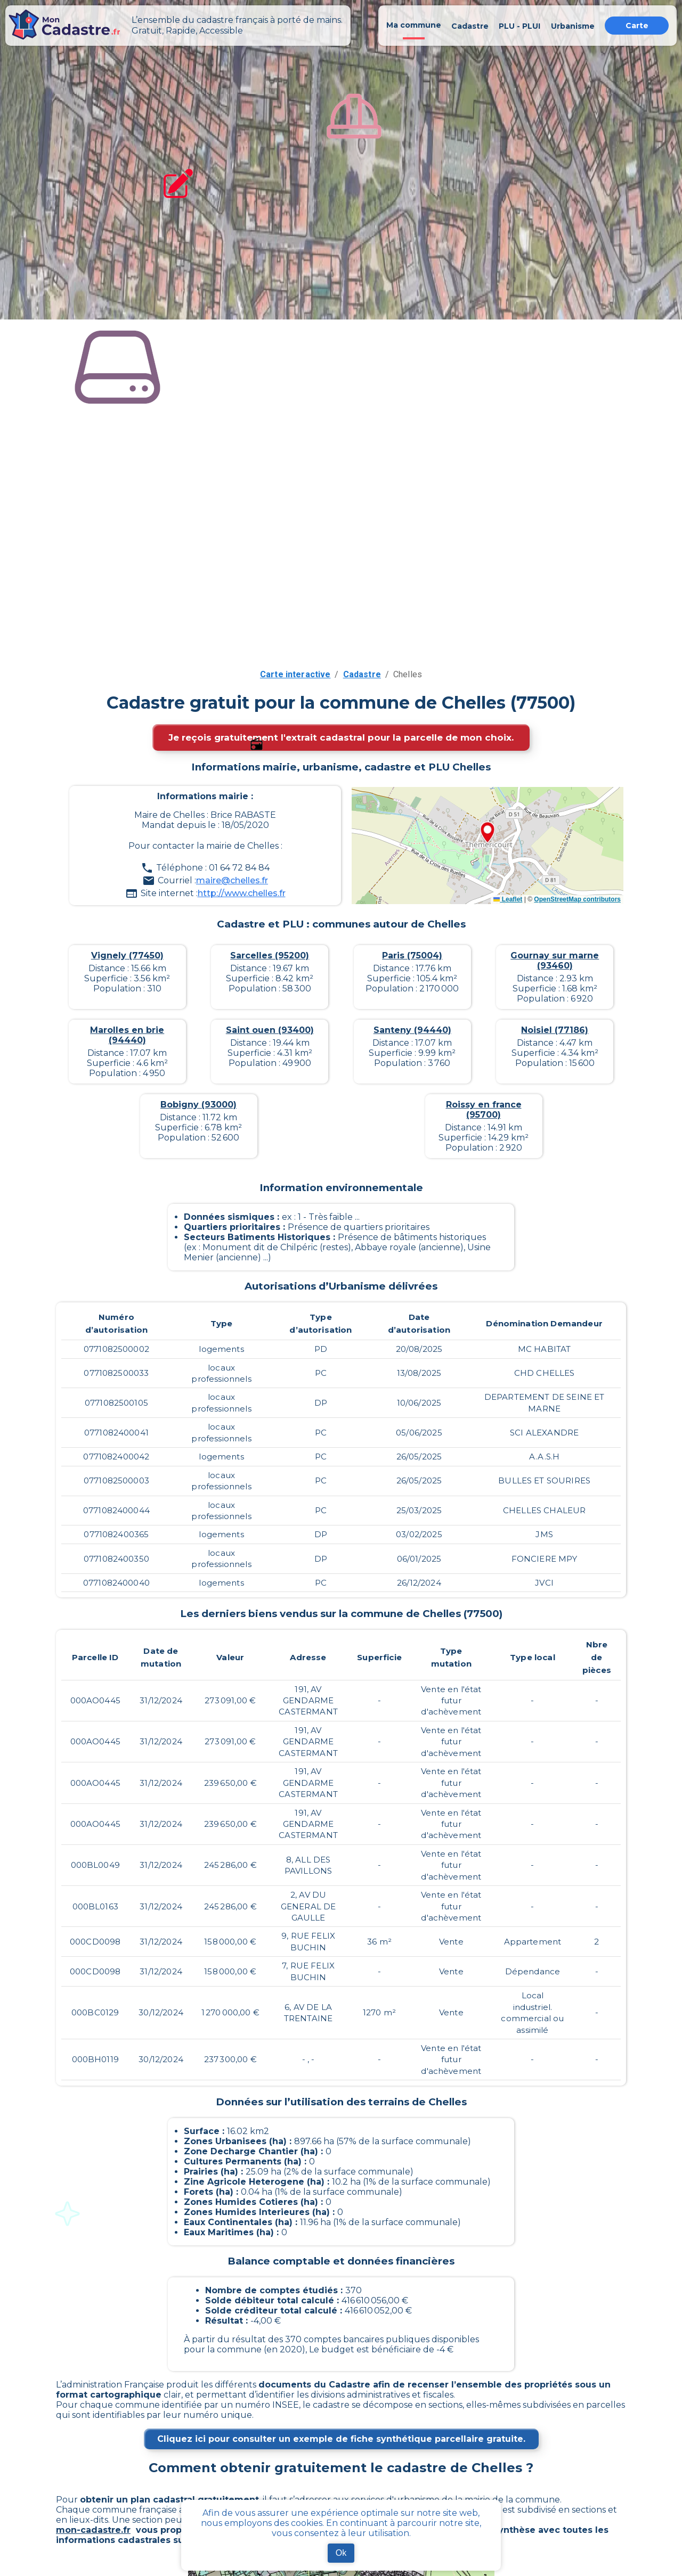 This screenshot has width=682, height=2576. What do you see at coordinates (354, 119) in the screenshot?
I see `access construction or site safety settings` at bounding box center [354, 119].